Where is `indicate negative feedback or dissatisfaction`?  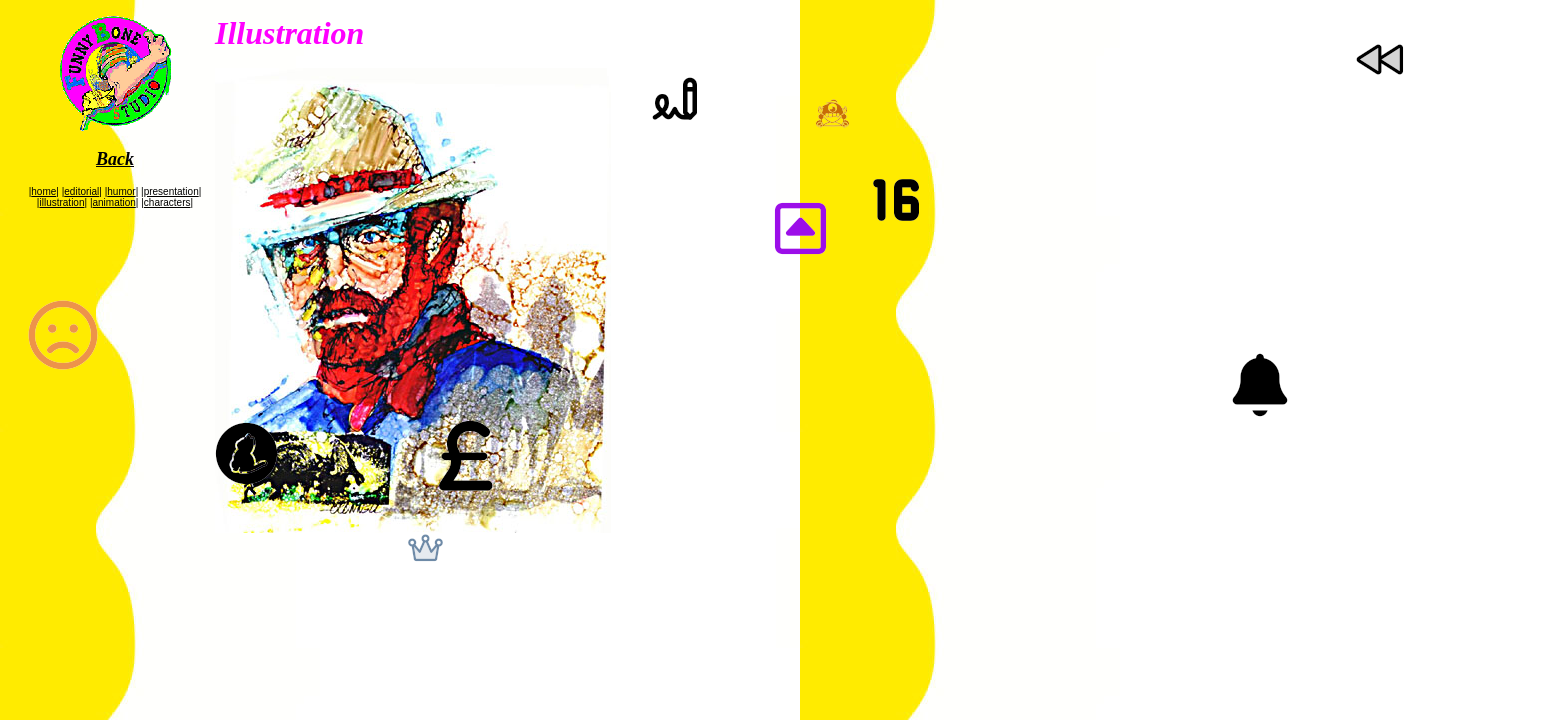 indicate negative feedback or dissatisfaction is located at coordinates (63, 335).